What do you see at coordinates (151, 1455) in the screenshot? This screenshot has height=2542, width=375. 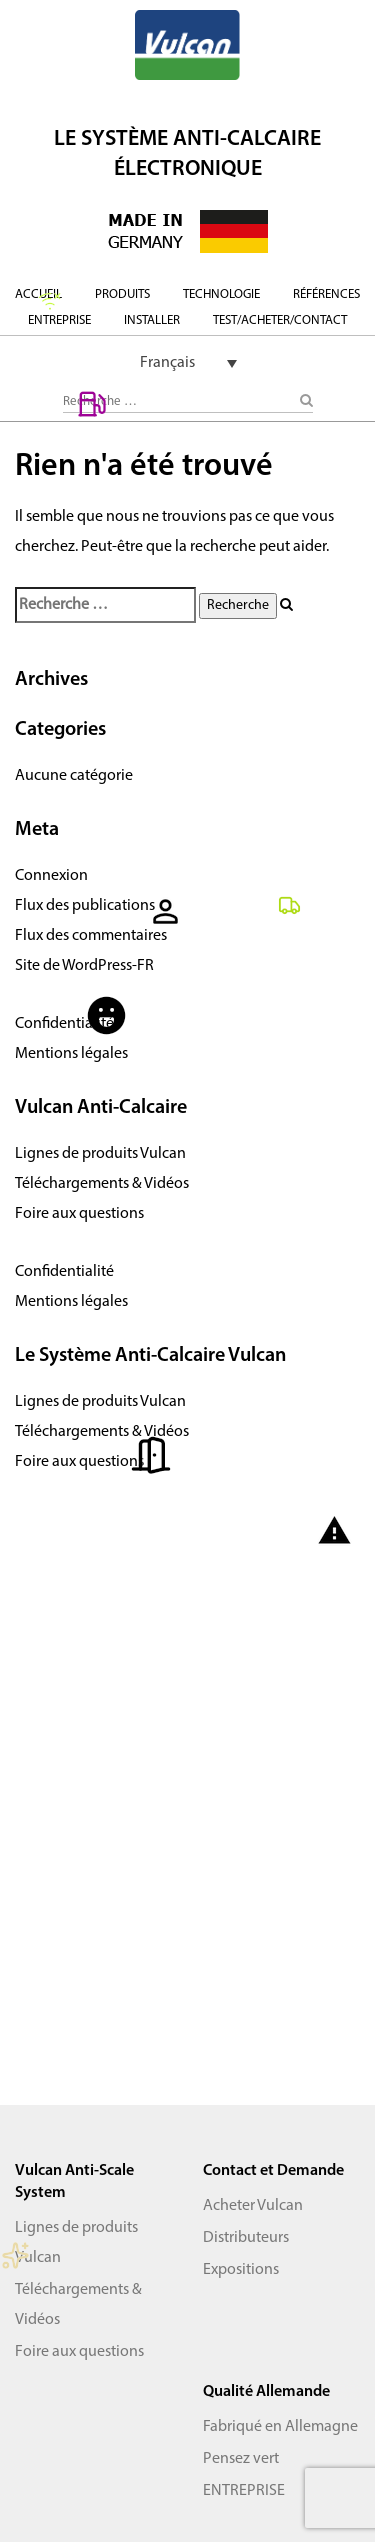 I see `log out or exit the application` at bounding box center [151, 1455].